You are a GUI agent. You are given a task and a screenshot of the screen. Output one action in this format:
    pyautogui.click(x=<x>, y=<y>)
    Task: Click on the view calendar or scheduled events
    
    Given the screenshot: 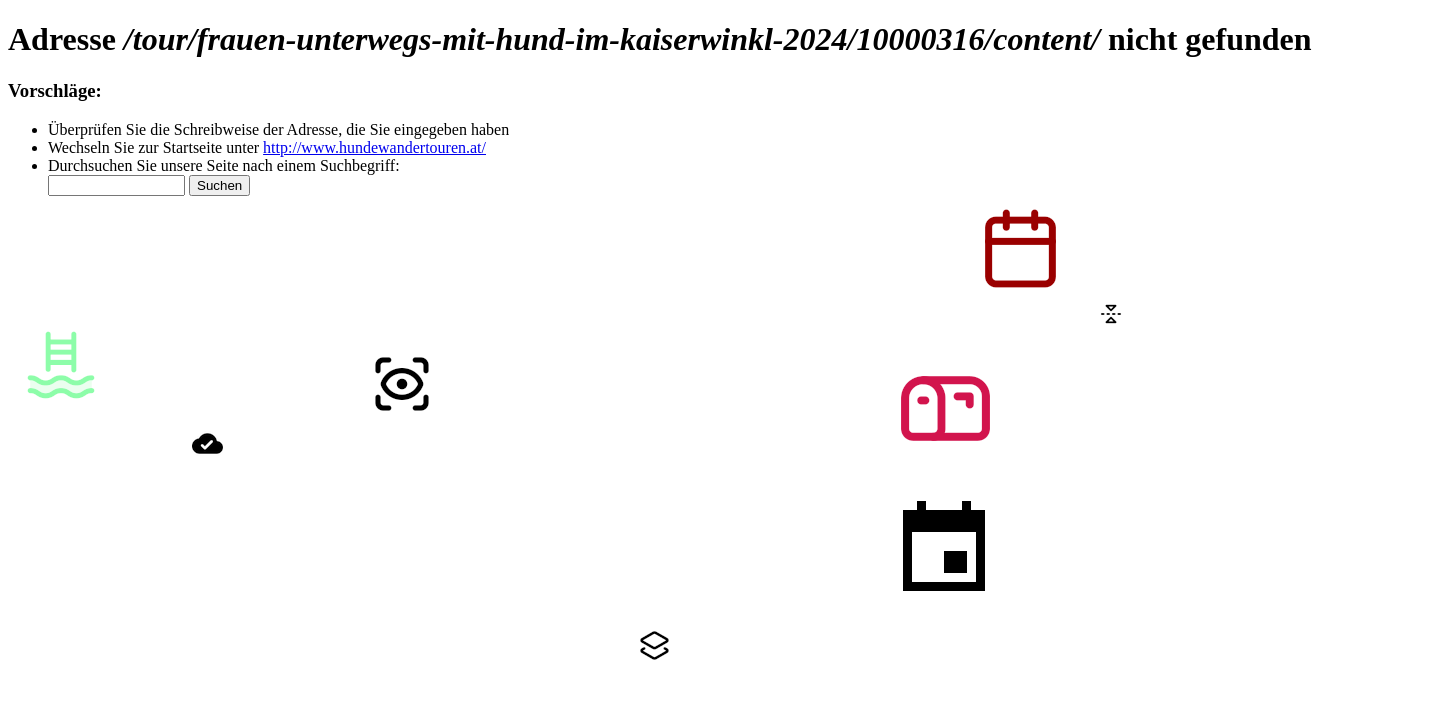 What is the action you would take?
    pyautogui.click(x=944, y=546)
    